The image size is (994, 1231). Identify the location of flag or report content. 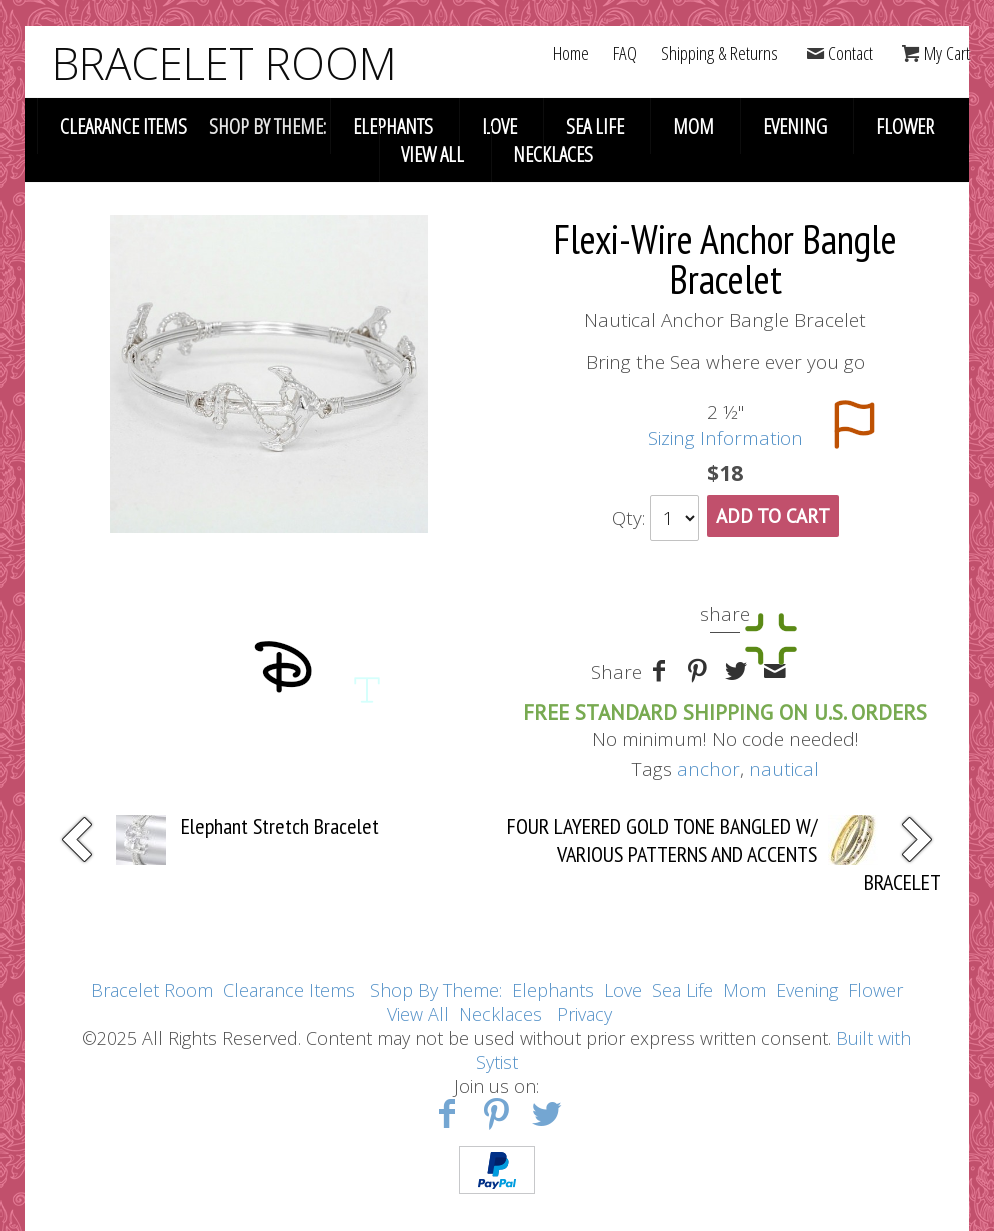
(854, 424).